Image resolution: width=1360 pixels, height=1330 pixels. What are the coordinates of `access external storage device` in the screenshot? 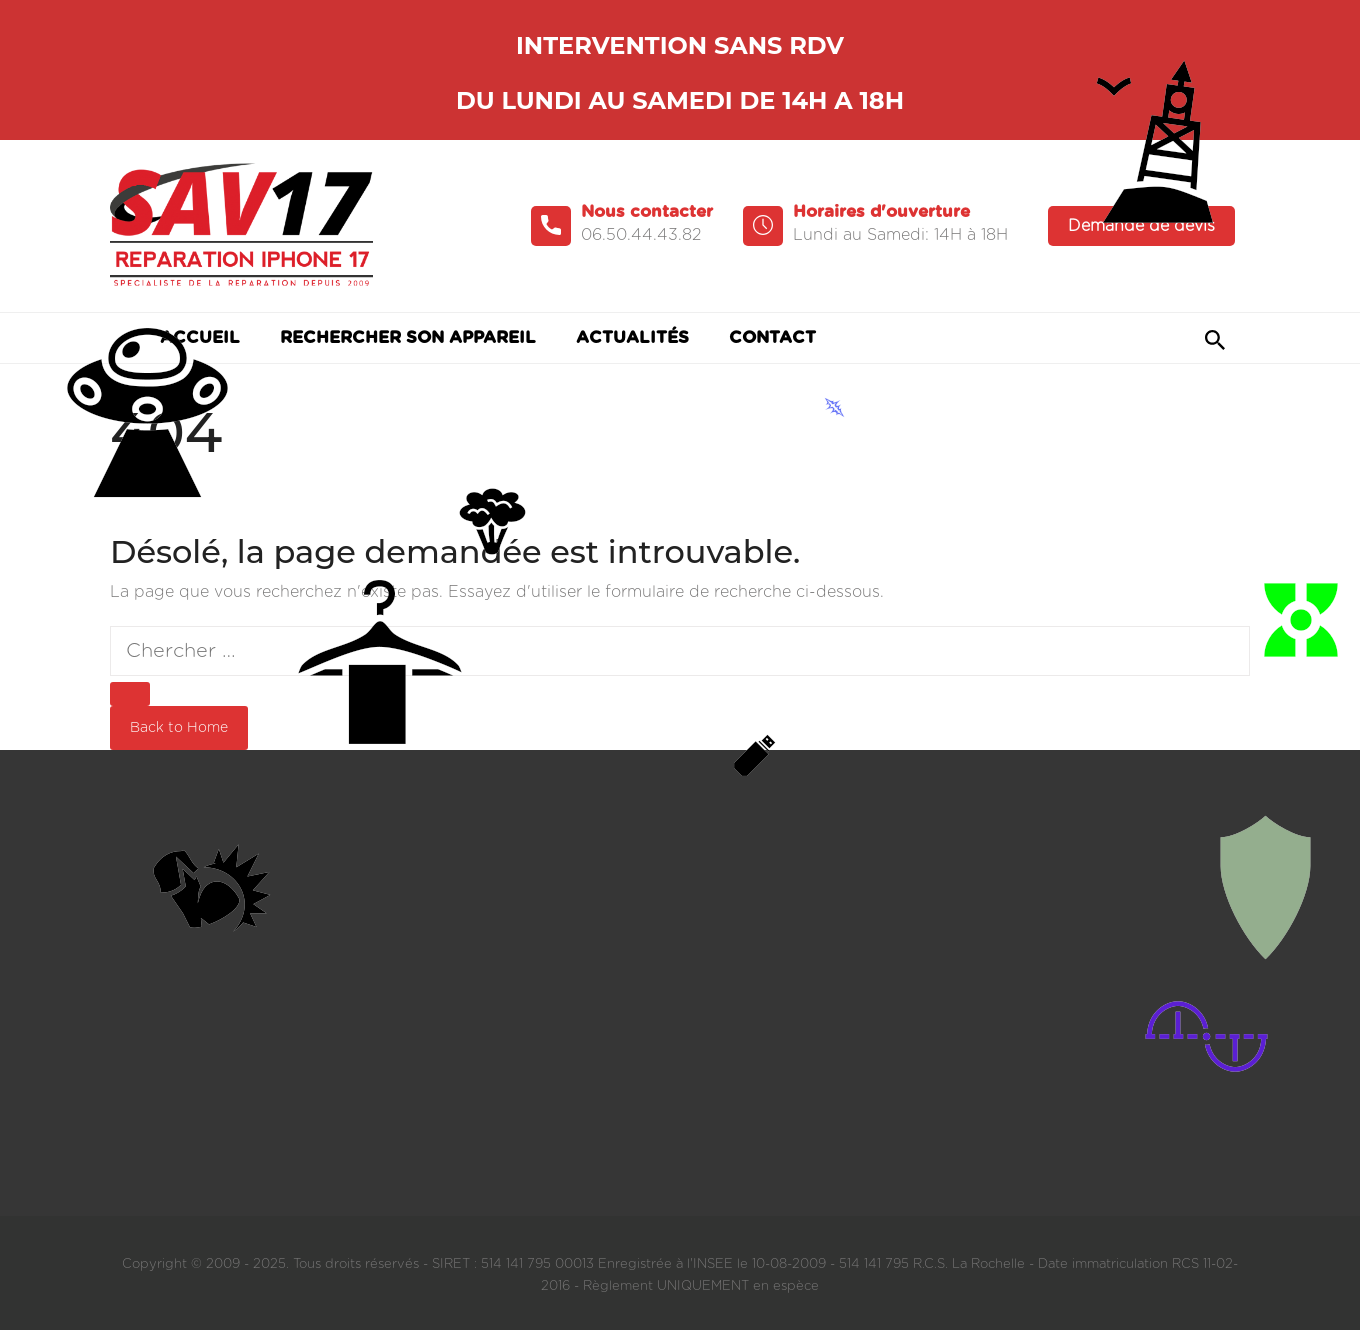 It's located at (755, 755).